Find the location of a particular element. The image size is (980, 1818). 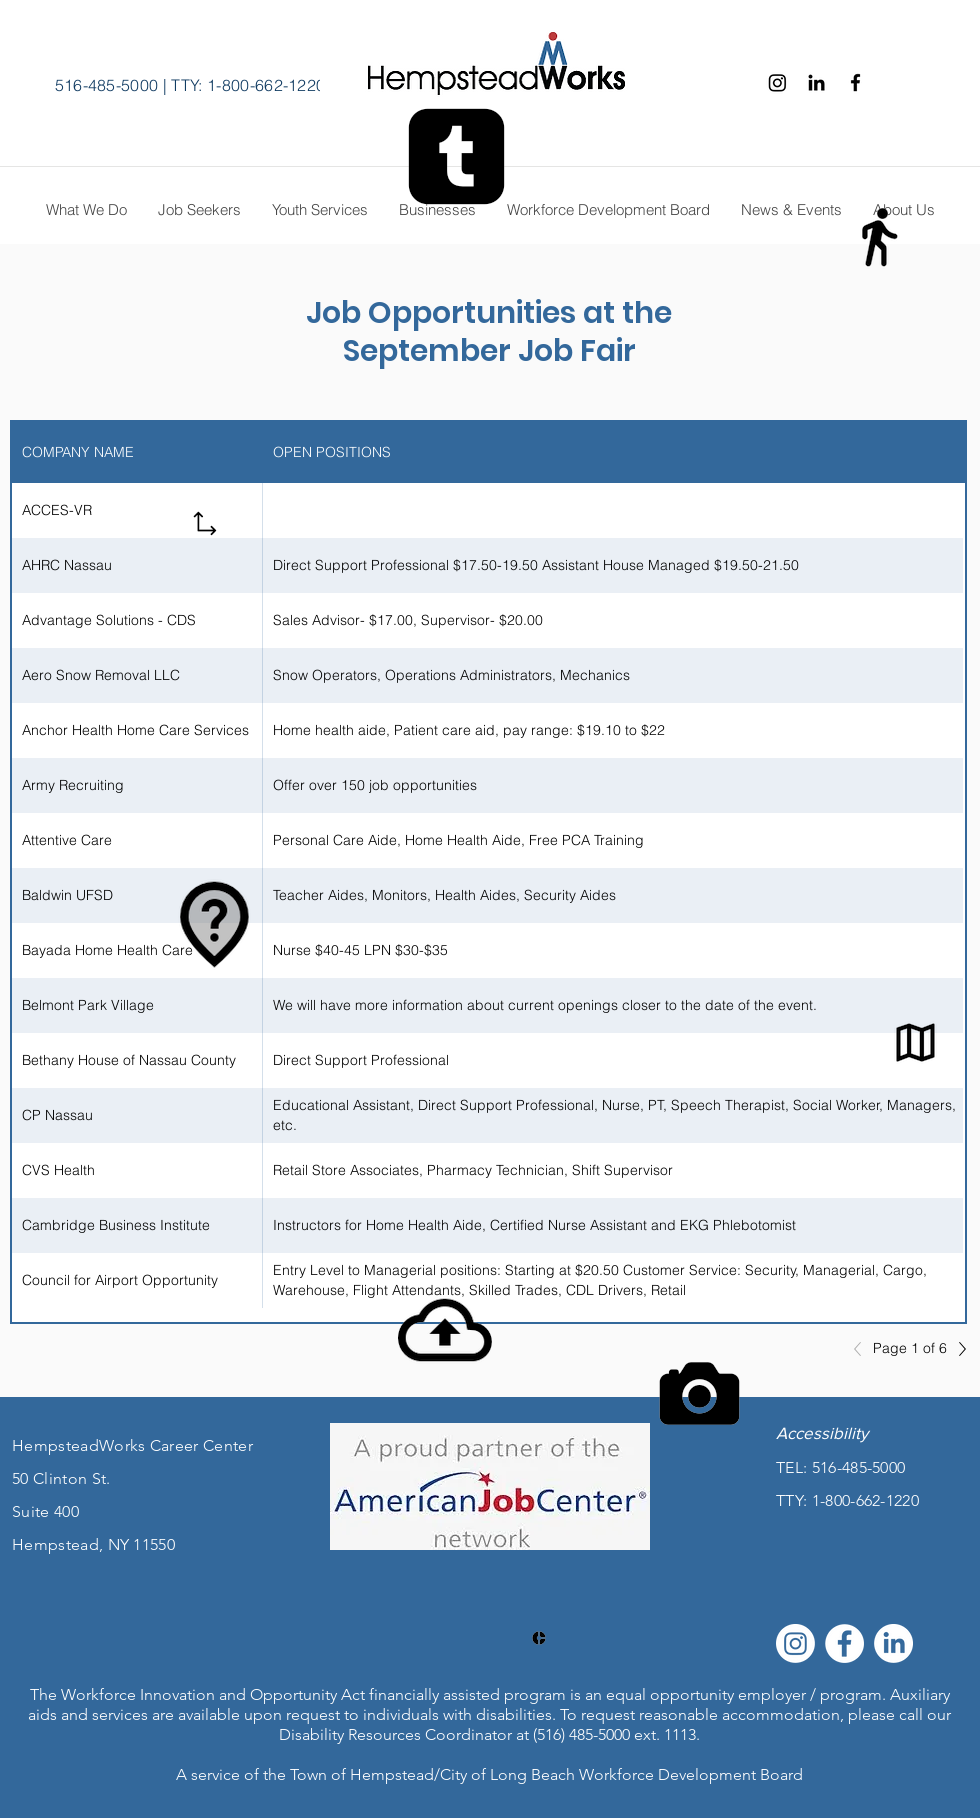

get walking directions is located at coordinates (878, 236).